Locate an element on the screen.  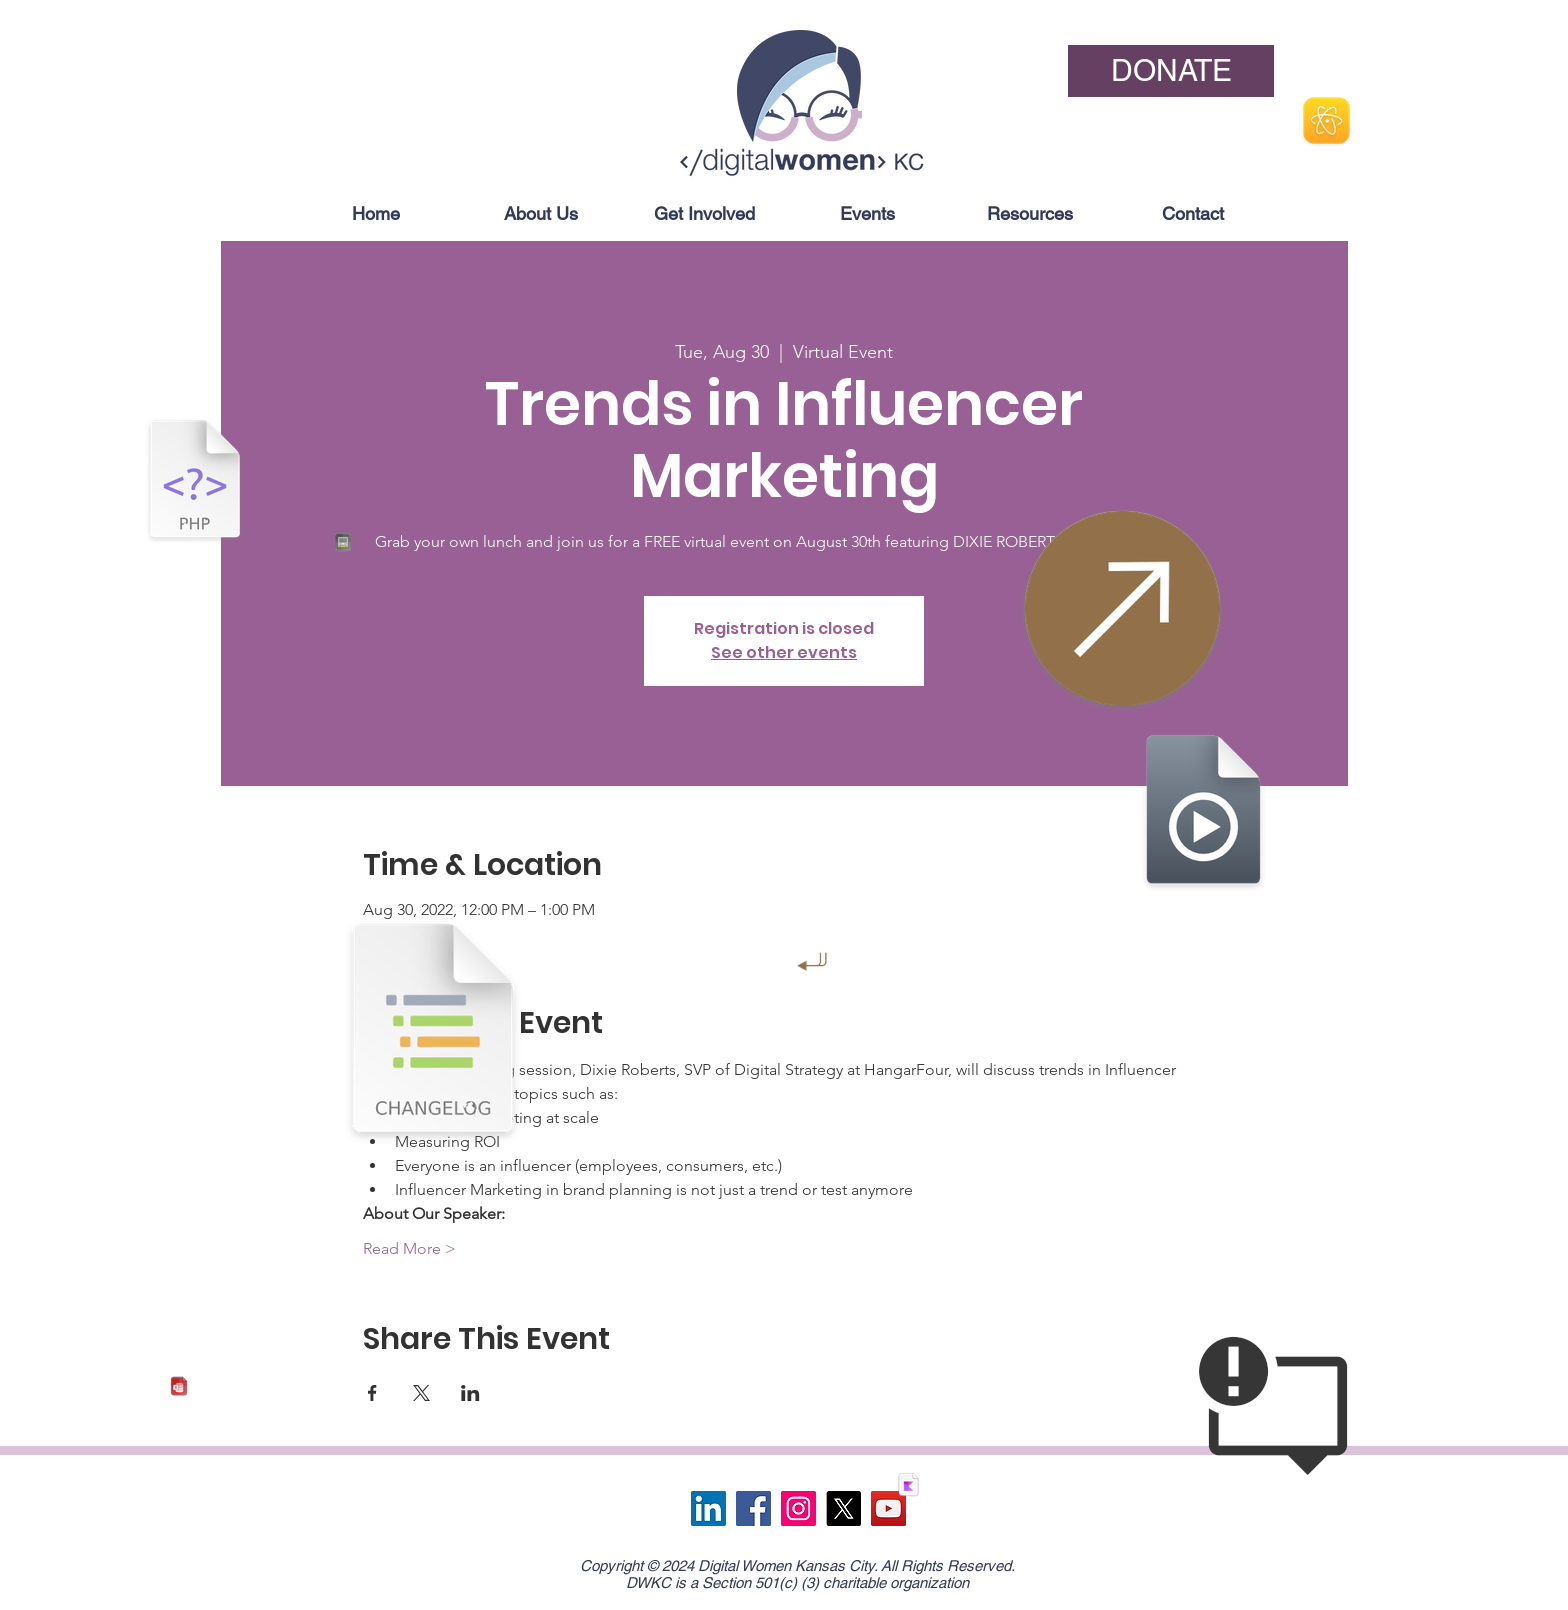
open atom beta text editor is located at coordinates (1326, 120).